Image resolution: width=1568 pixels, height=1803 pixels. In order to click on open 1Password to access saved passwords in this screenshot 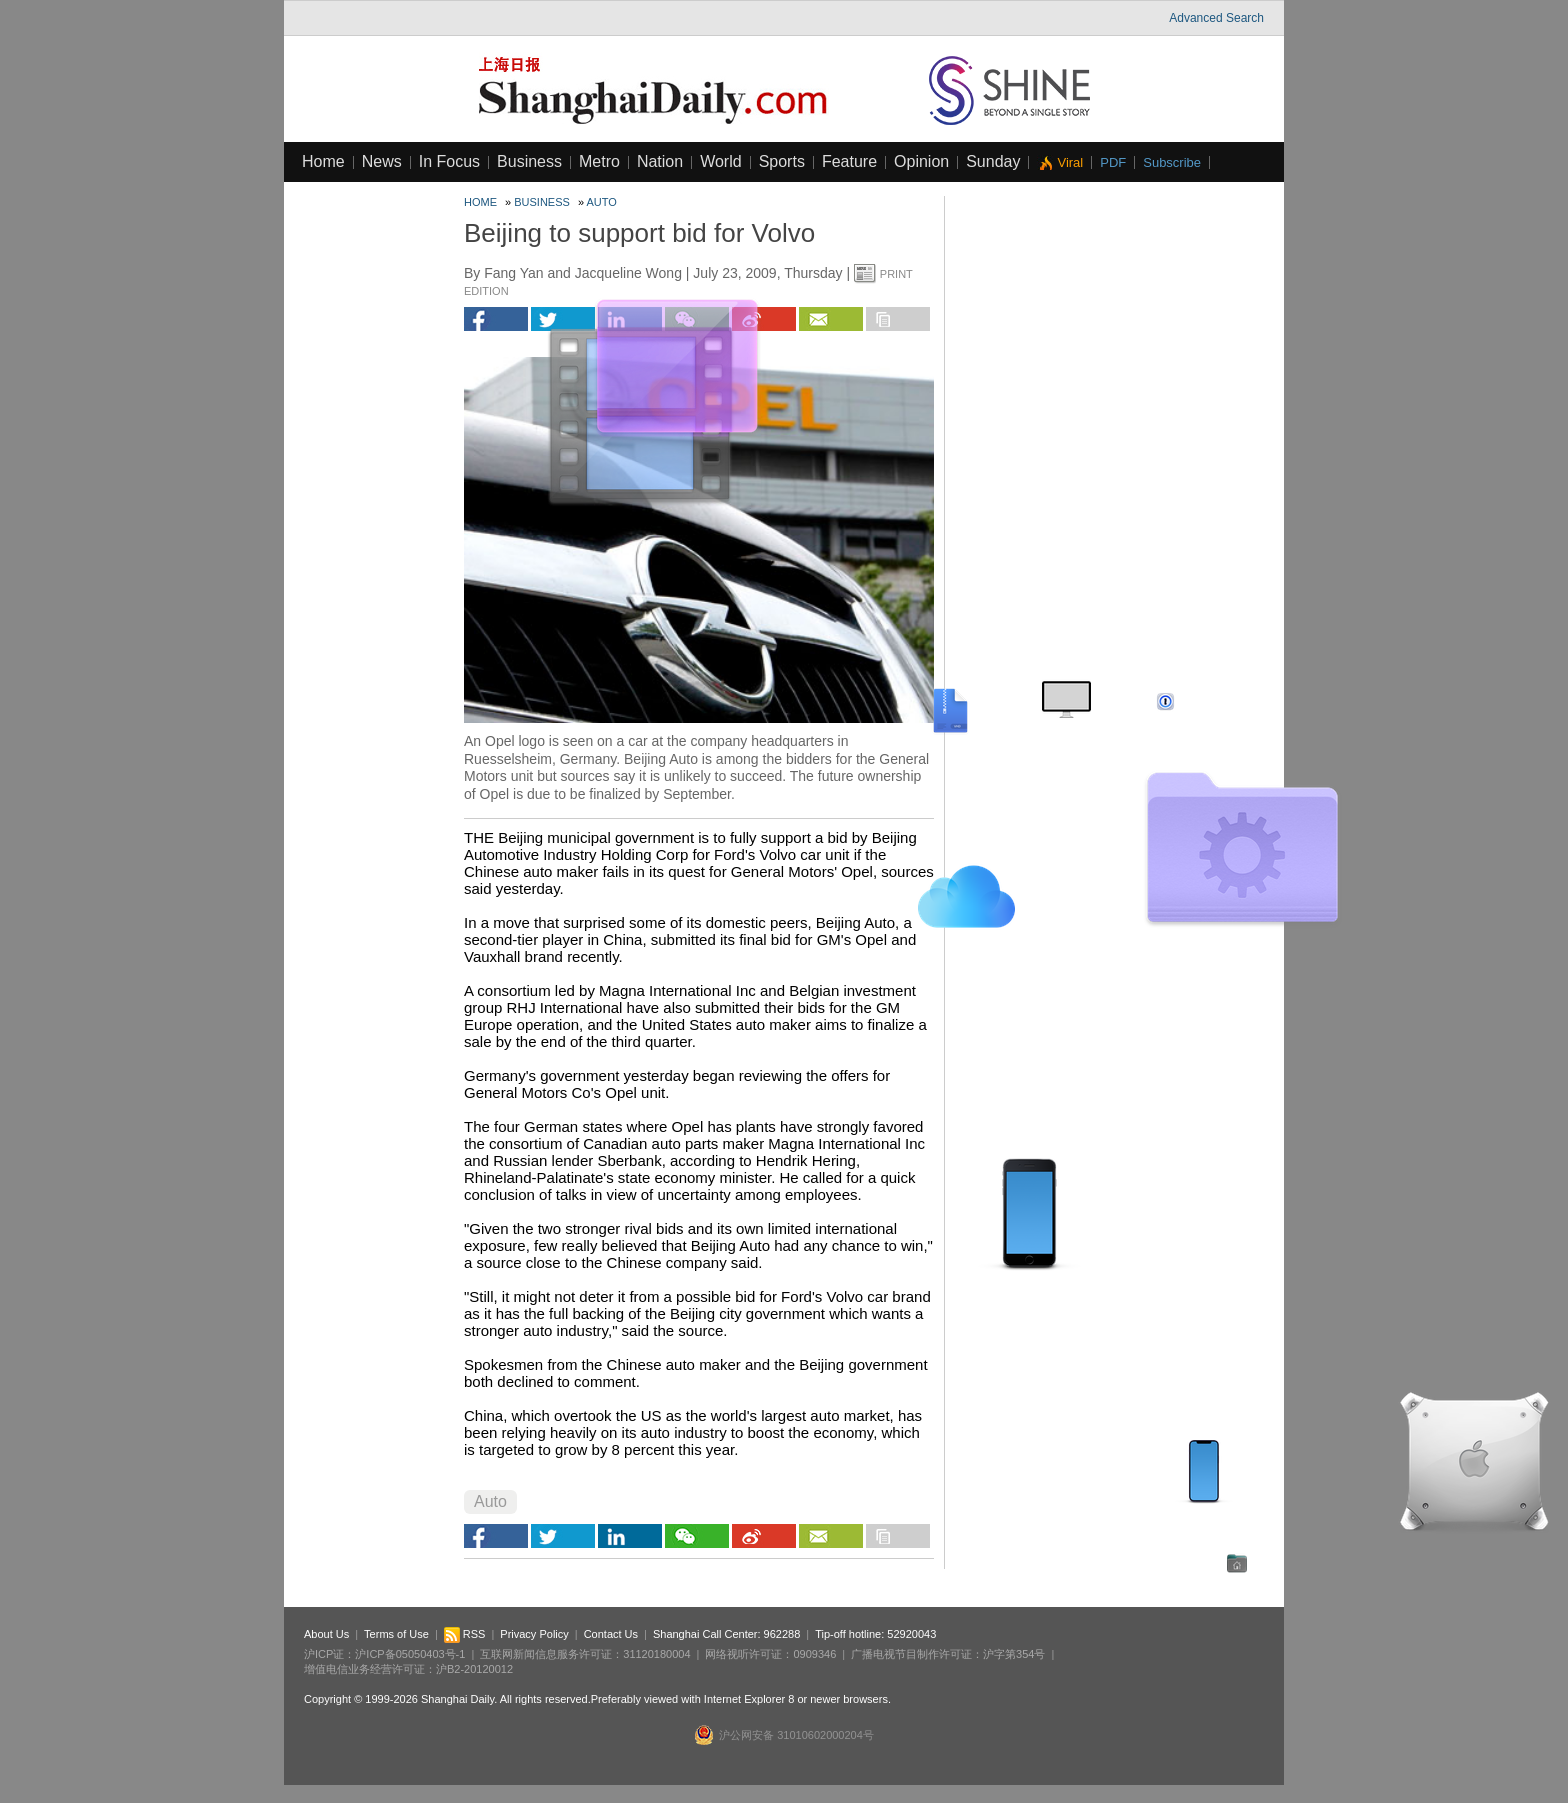, I will do `click(1165, 701)`.